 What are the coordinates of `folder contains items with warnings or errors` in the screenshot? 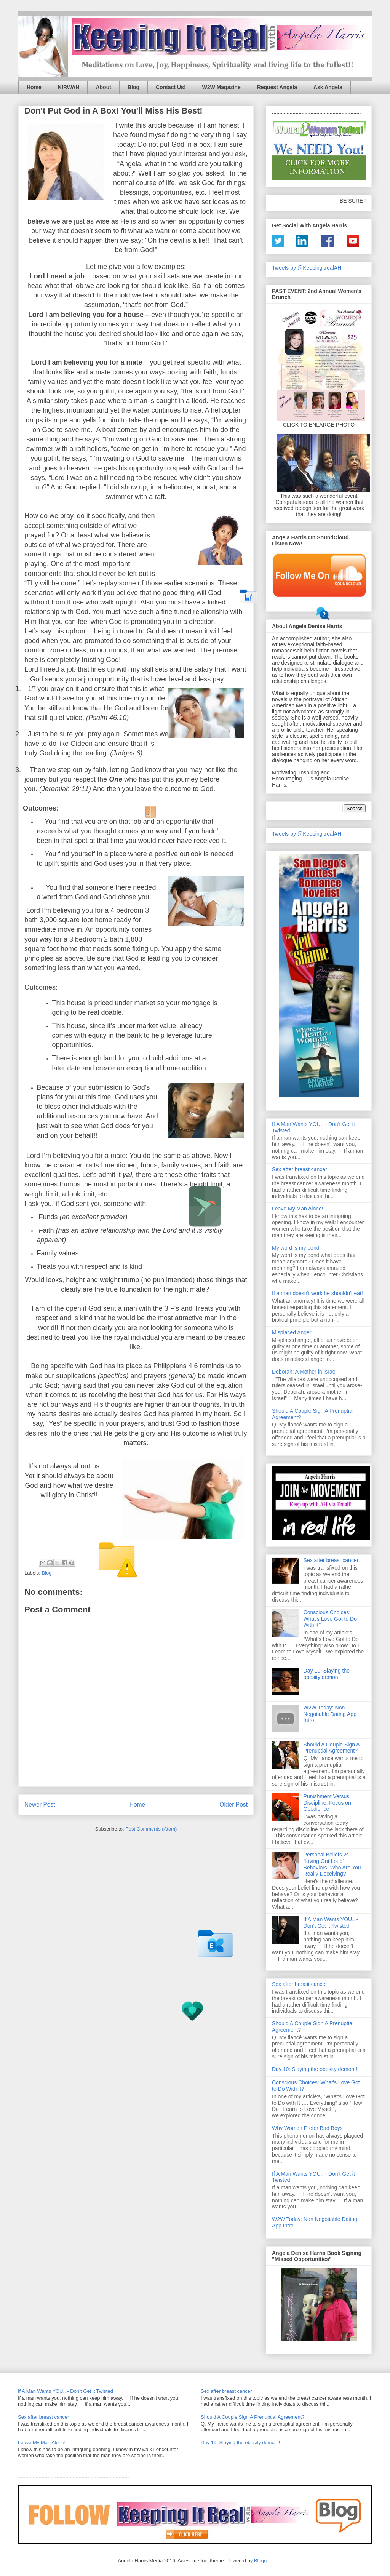 It's located at (117, 1557).